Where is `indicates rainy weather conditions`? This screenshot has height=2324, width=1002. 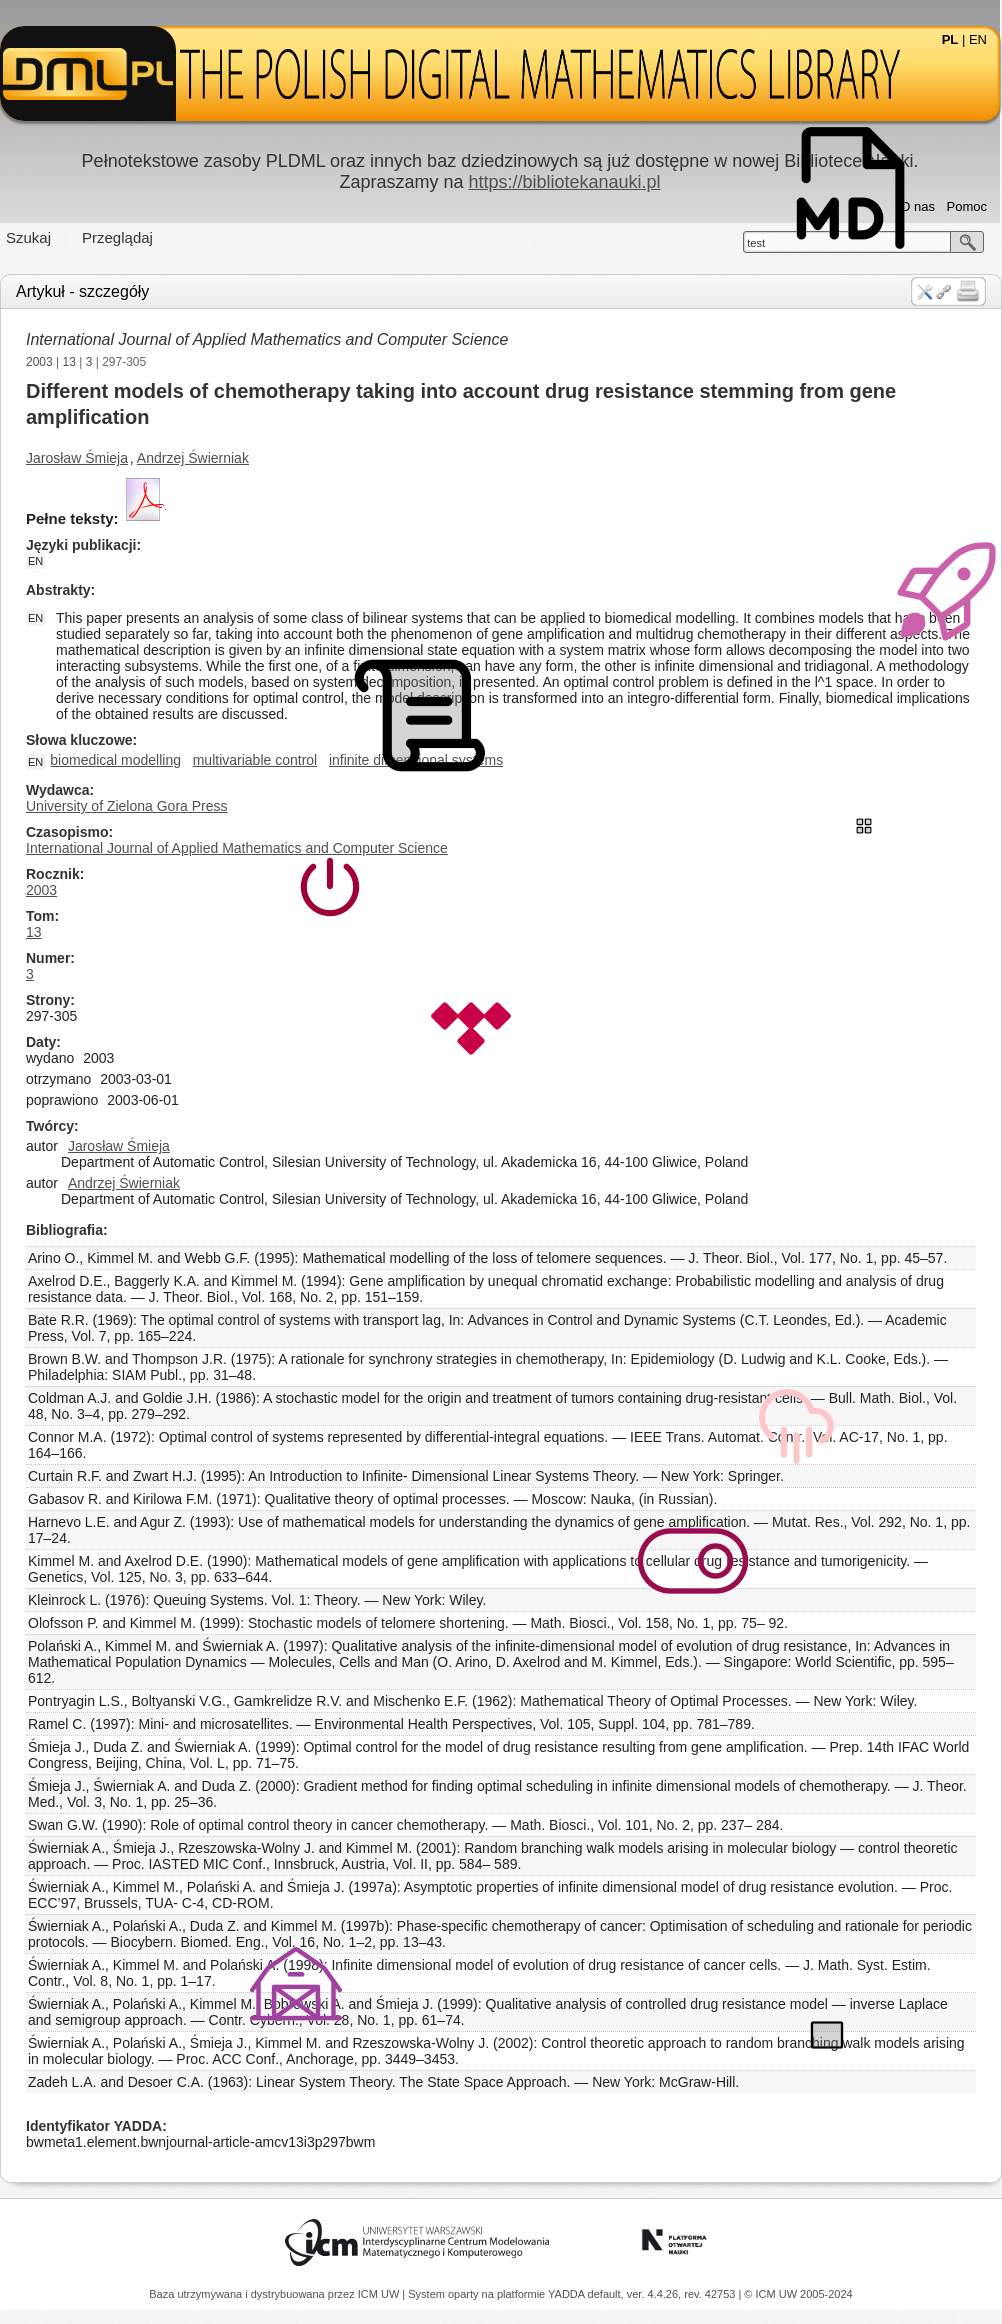
indicates rainy weather conditions is located at coordinates (796, 1426).